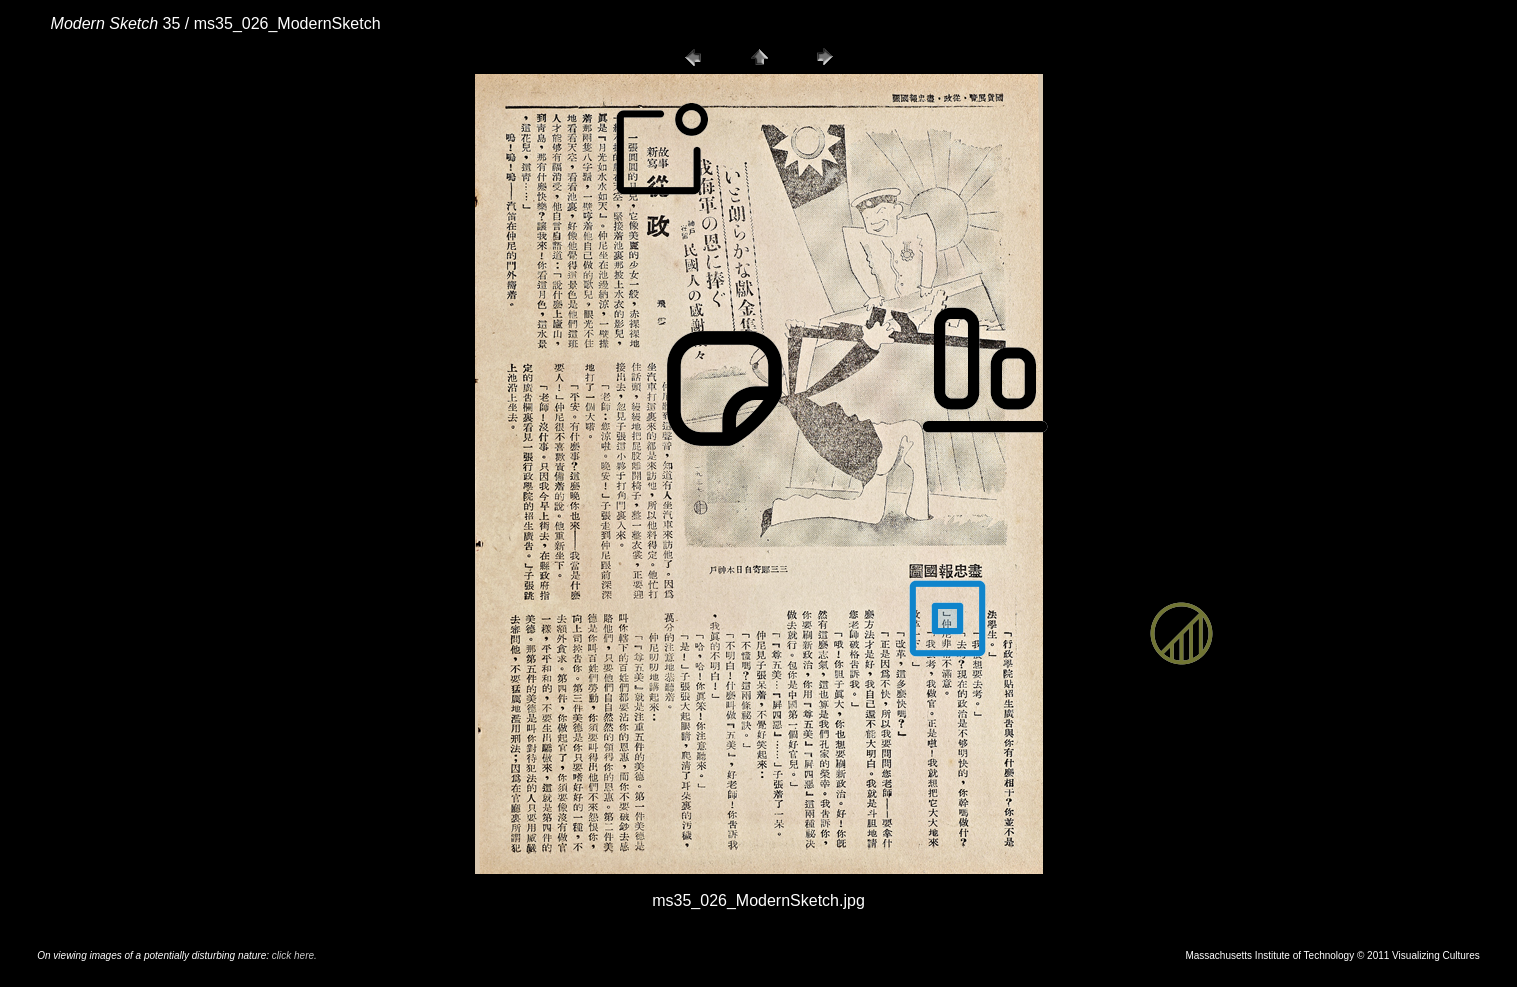 This screenshot has width=1517, height=987. What do you see at coordinates (724, 388) in the screenshot?
I see `add a sticker to your message` at bounding box center [724, 388].